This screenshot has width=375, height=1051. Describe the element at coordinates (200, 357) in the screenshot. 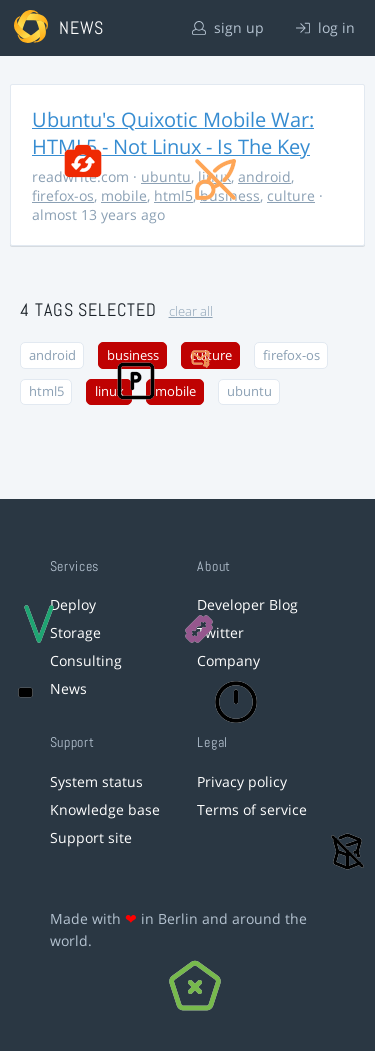

I see `receive bitcoin payment notifications` at that location.